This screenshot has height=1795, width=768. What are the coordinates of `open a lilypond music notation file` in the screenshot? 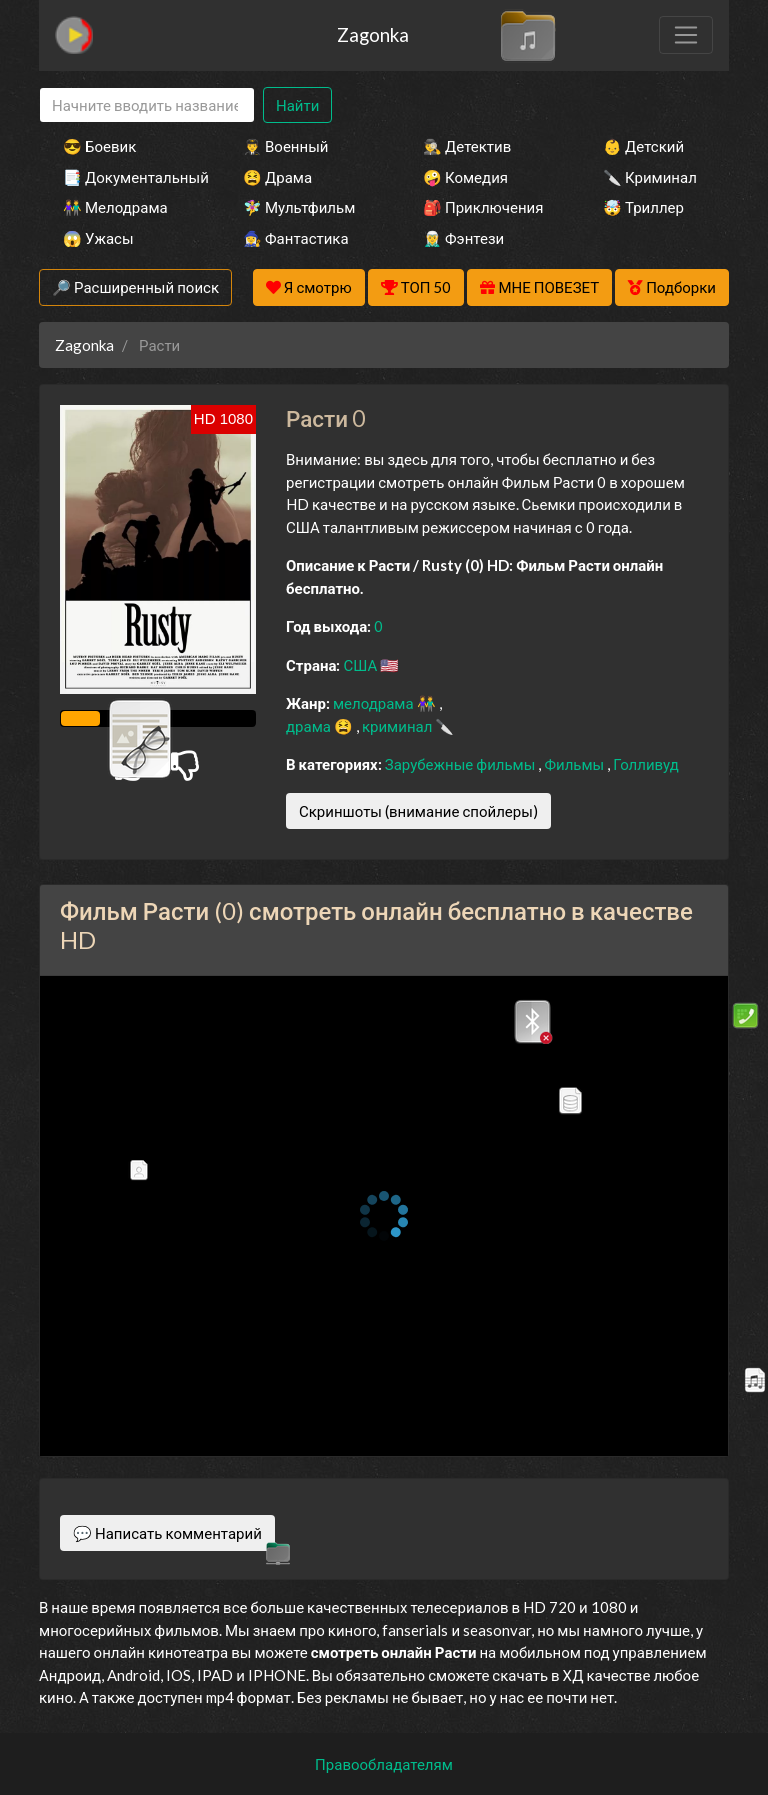 It's located at (755, 1380).